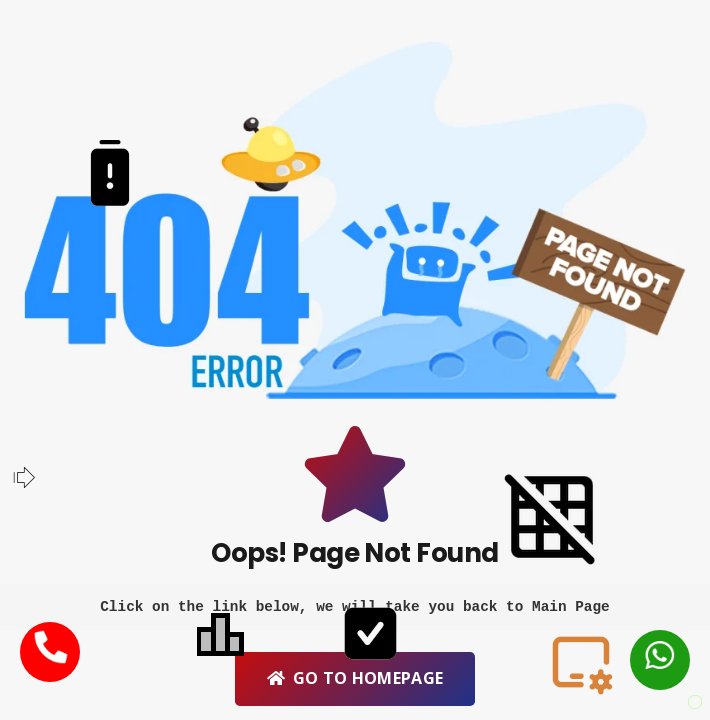 The width and height of the screenshot is (710, 720). I want to click on confirm or submit a selection, so click(370, 633).